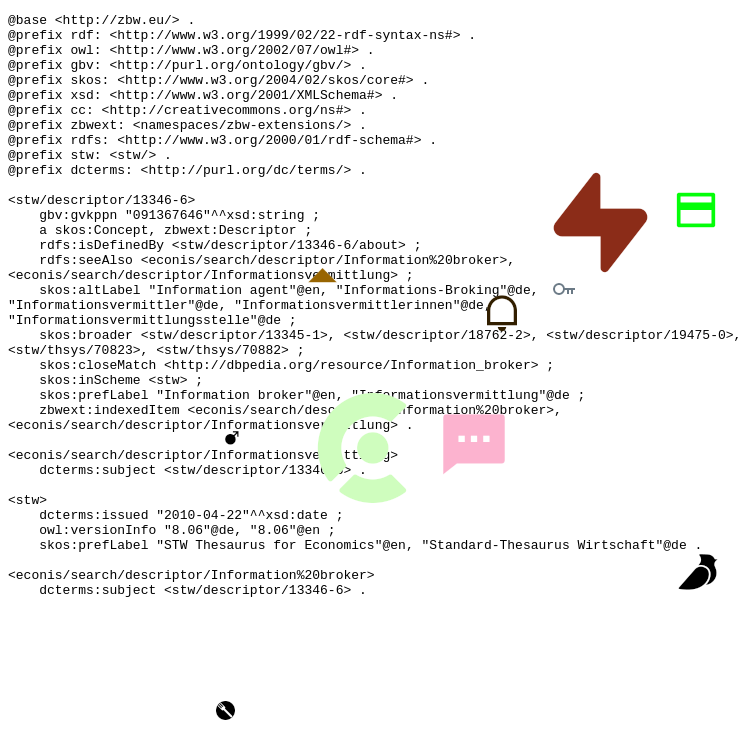  What do you see at coordinates (696, 210) in the screenshot?
I see `view saved payment methods` at bounding box center [696, 210].